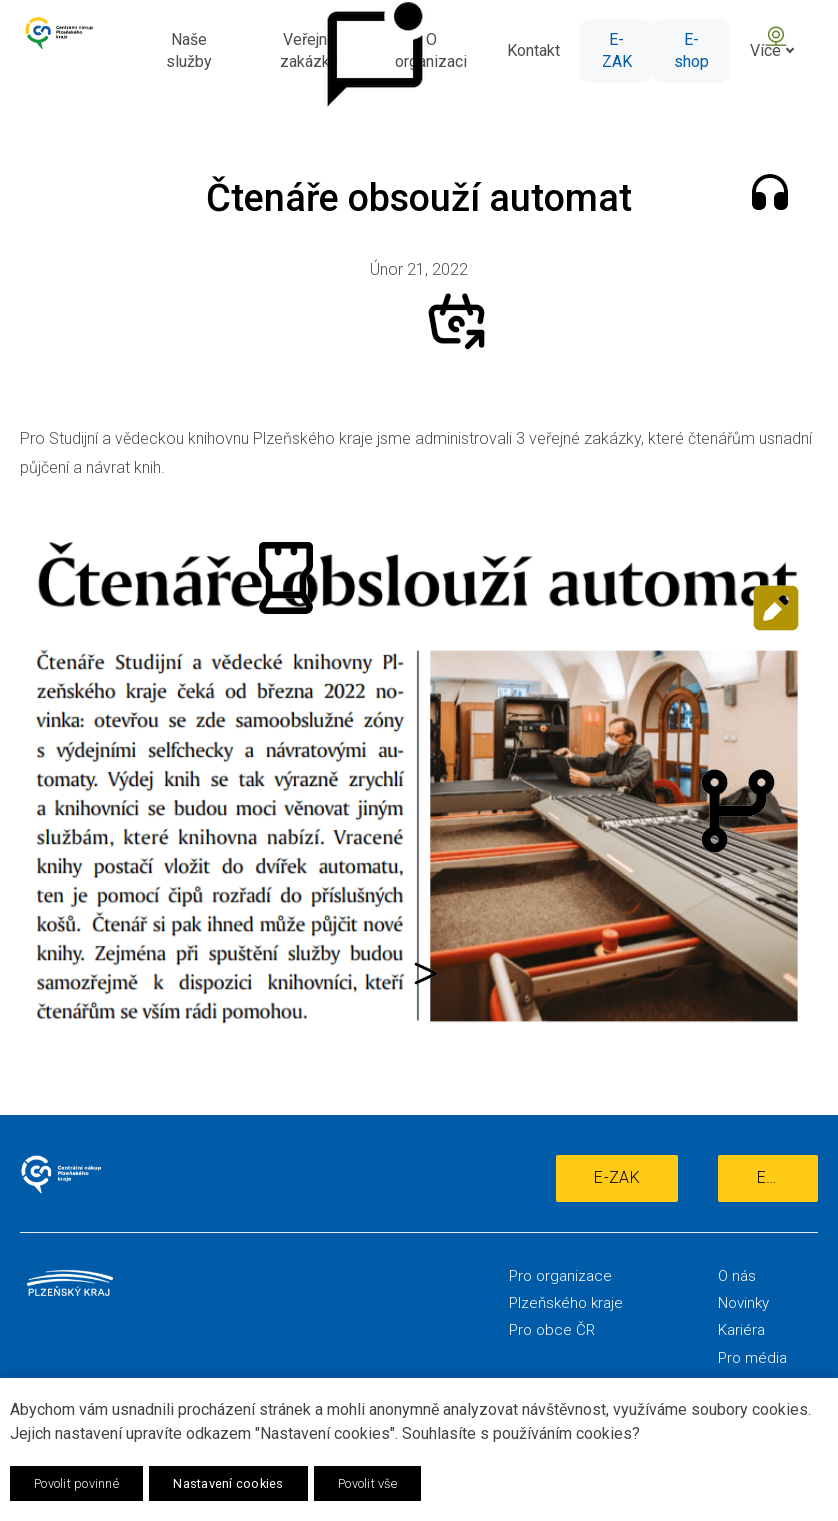 This screenshot has height=1521, width=838. What do you see at coordinates (456, 318) in the screenshot?
I see `share your shopping basket with others` at bounding box center [456, 318].